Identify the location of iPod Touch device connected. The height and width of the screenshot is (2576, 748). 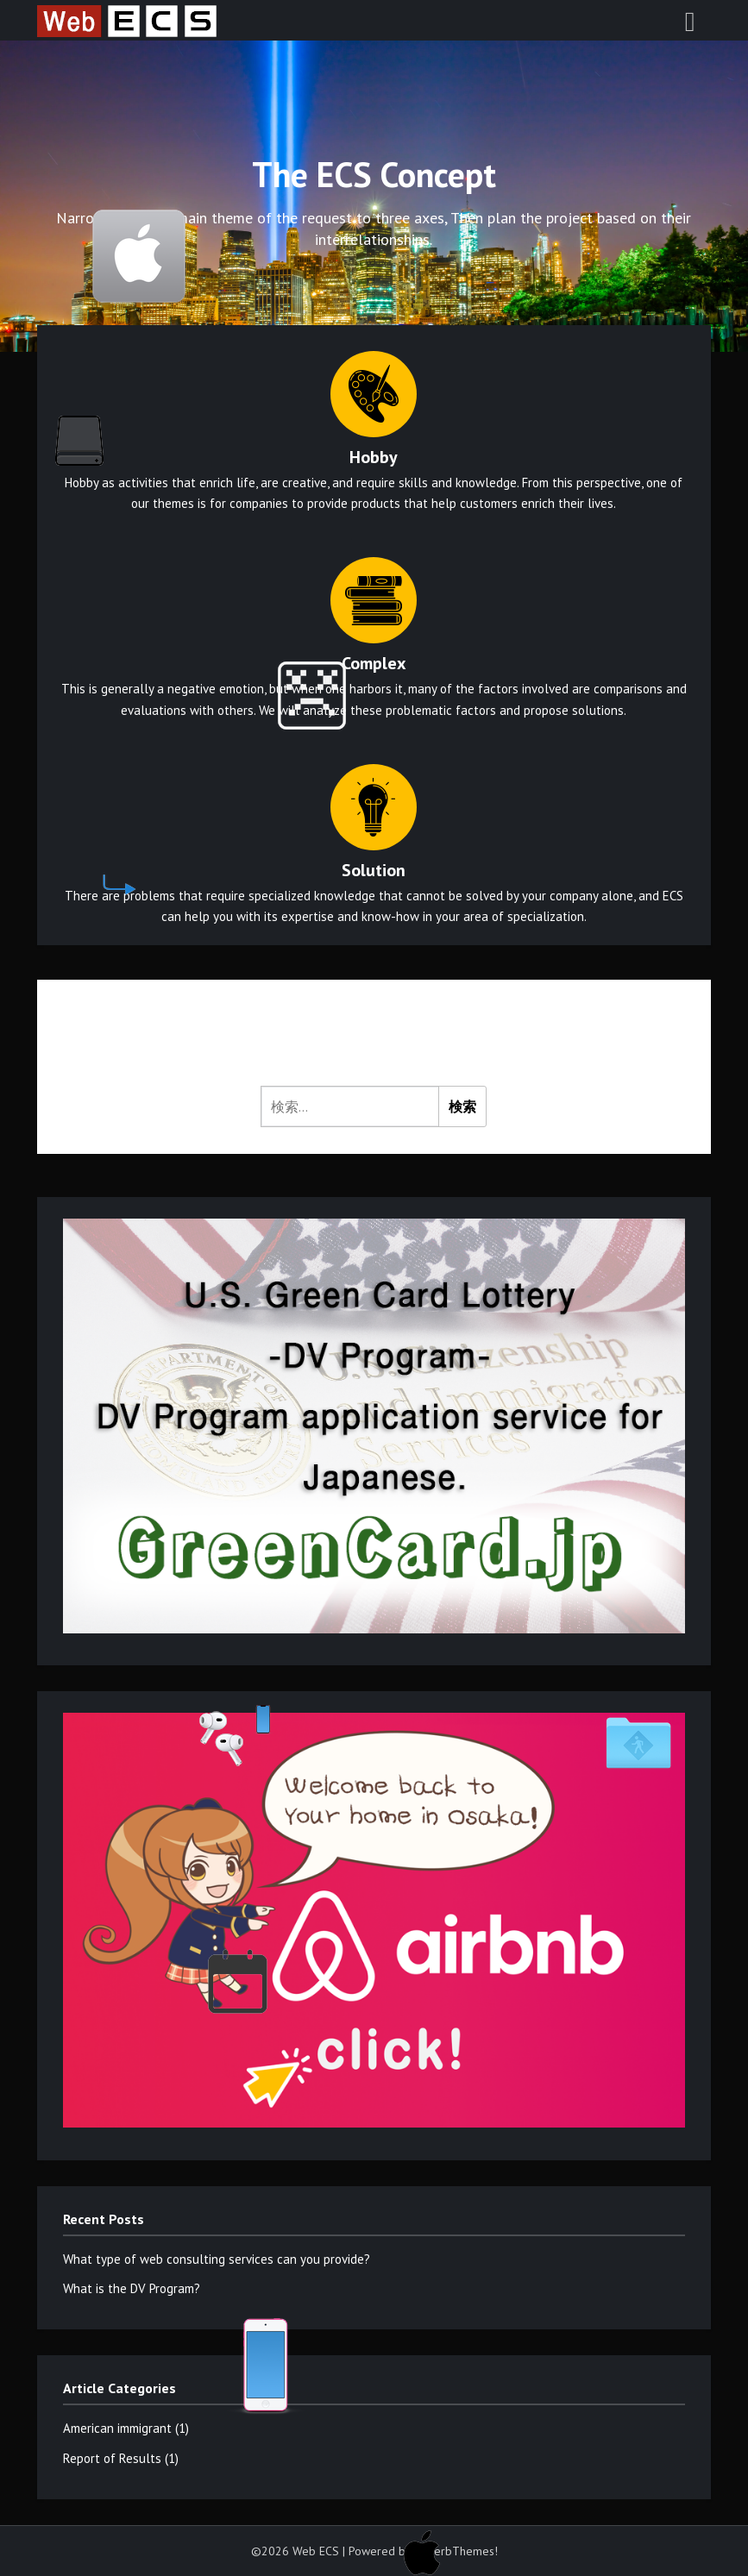
(266, 2366).